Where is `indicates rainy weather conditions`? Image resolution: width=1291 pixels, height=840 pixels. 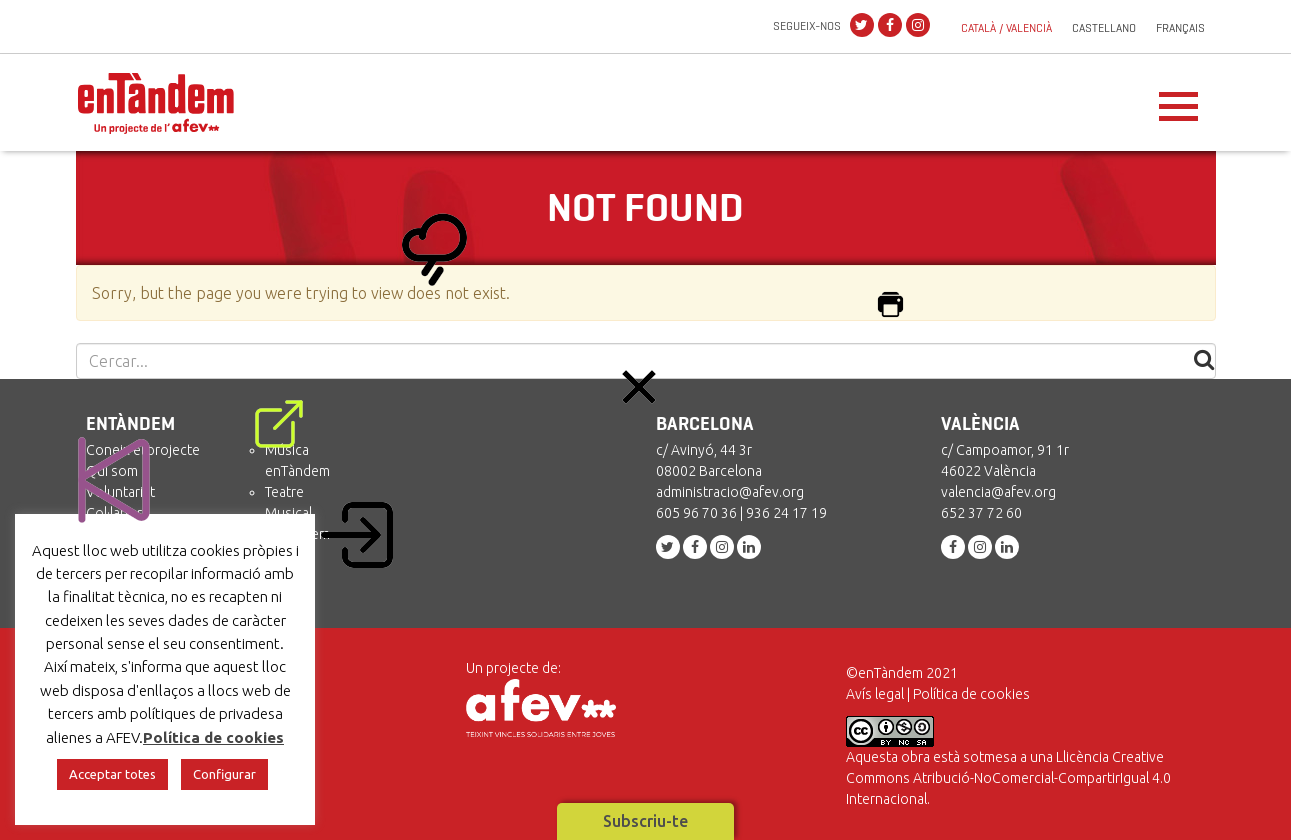
indicates rainy weather conditions is located at coordinates (434, 248).